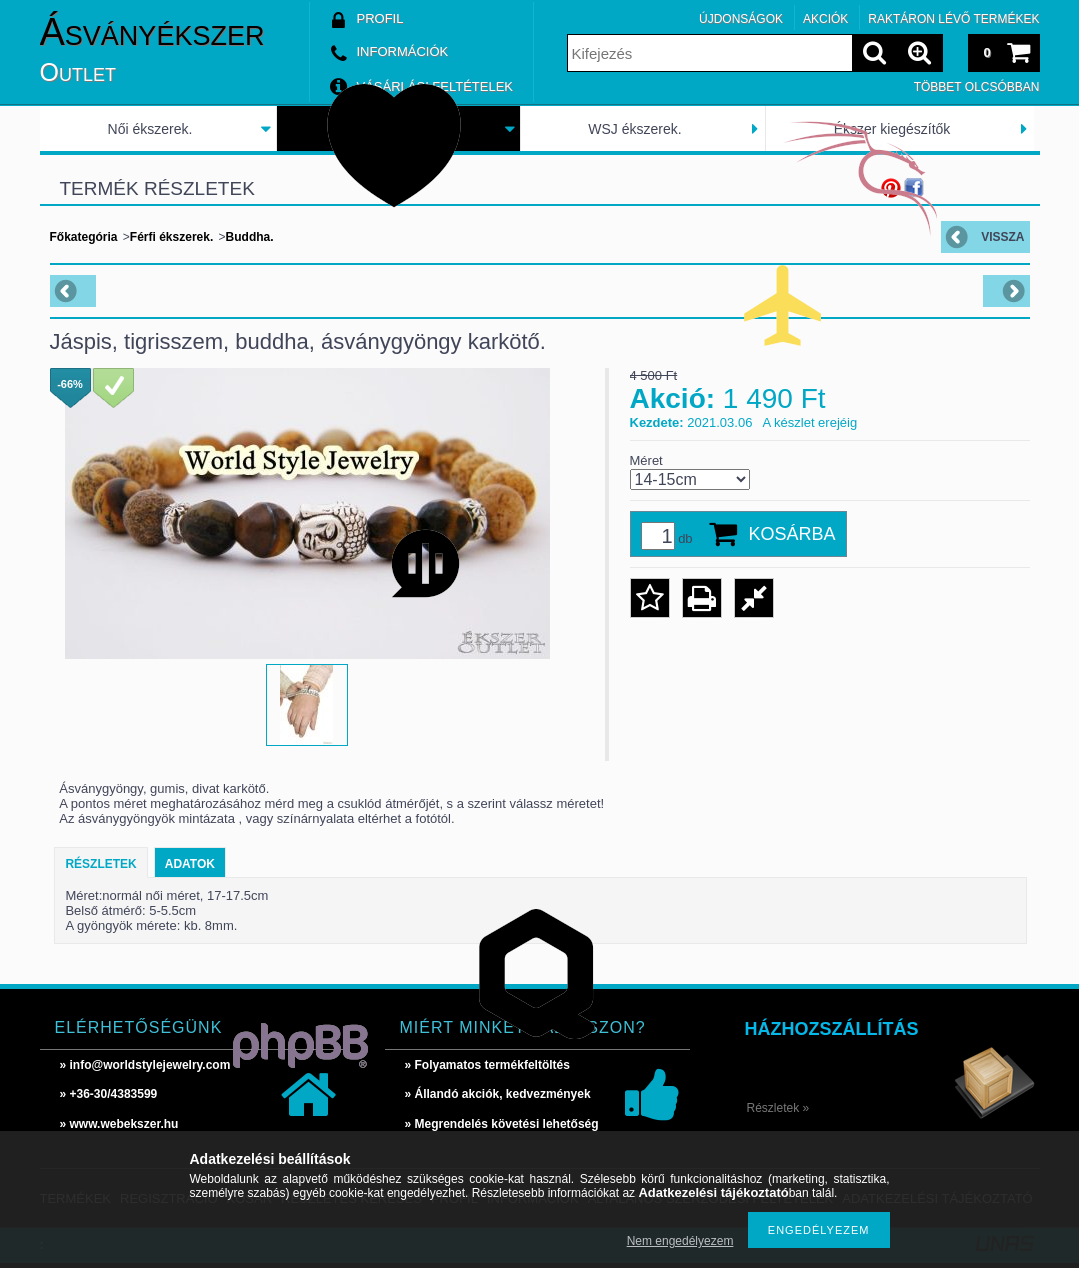 The image size is (1079, 1268). I want to click on start a voice chat or audio message, so click(425, 563).